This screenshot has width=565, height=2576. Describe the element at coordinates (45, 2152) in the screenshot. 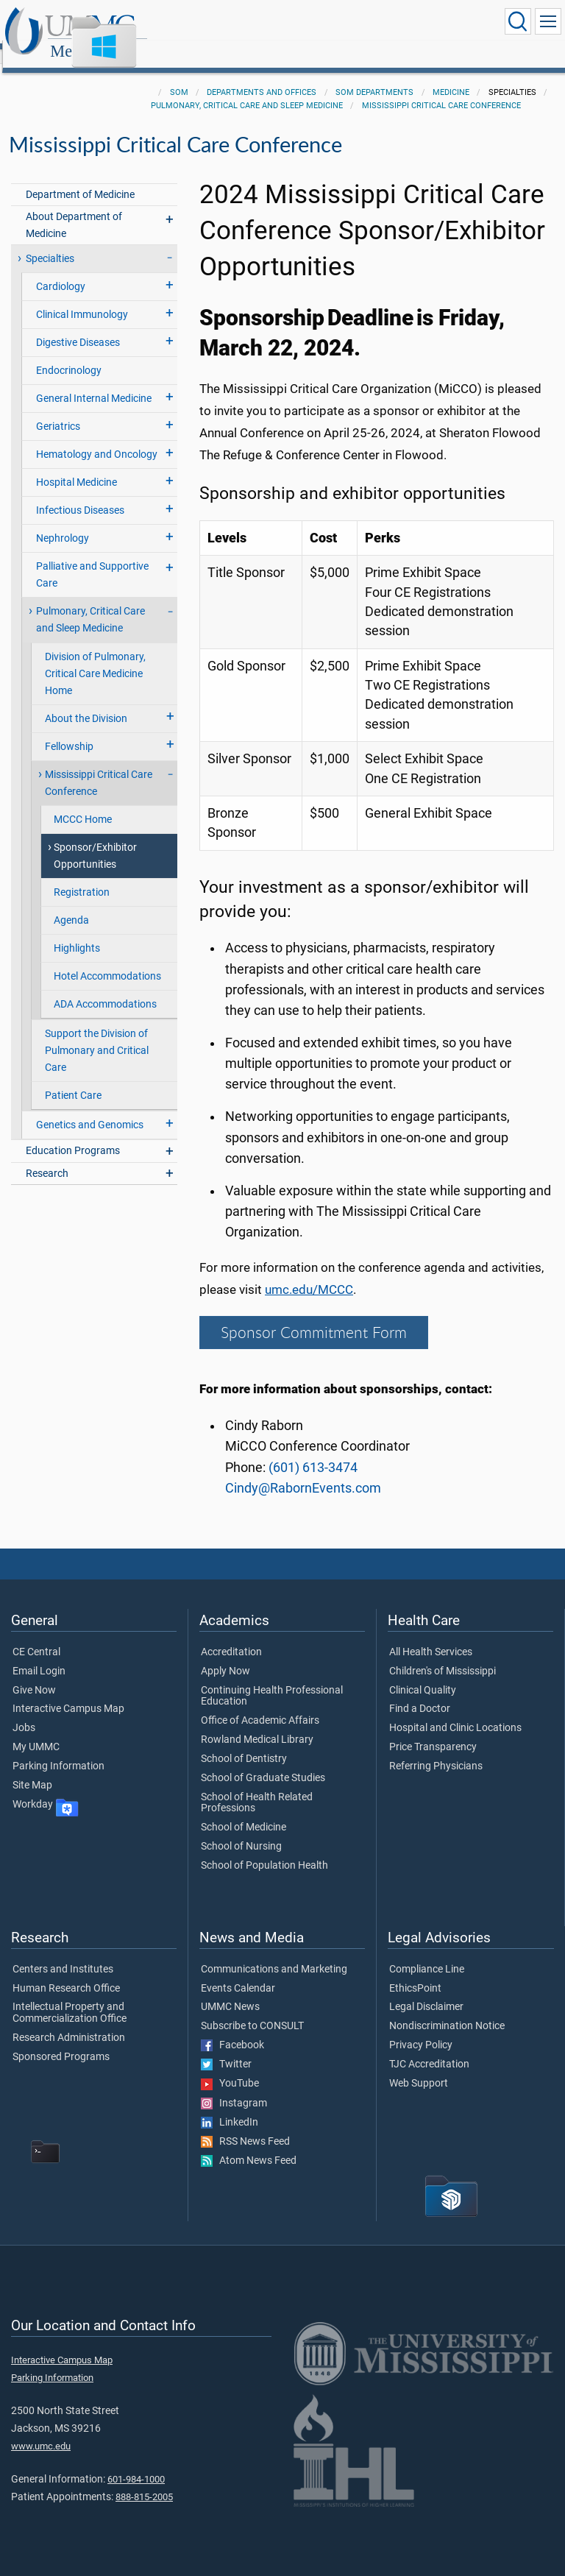

I see `open terminal or command line scripts folder` at that location.